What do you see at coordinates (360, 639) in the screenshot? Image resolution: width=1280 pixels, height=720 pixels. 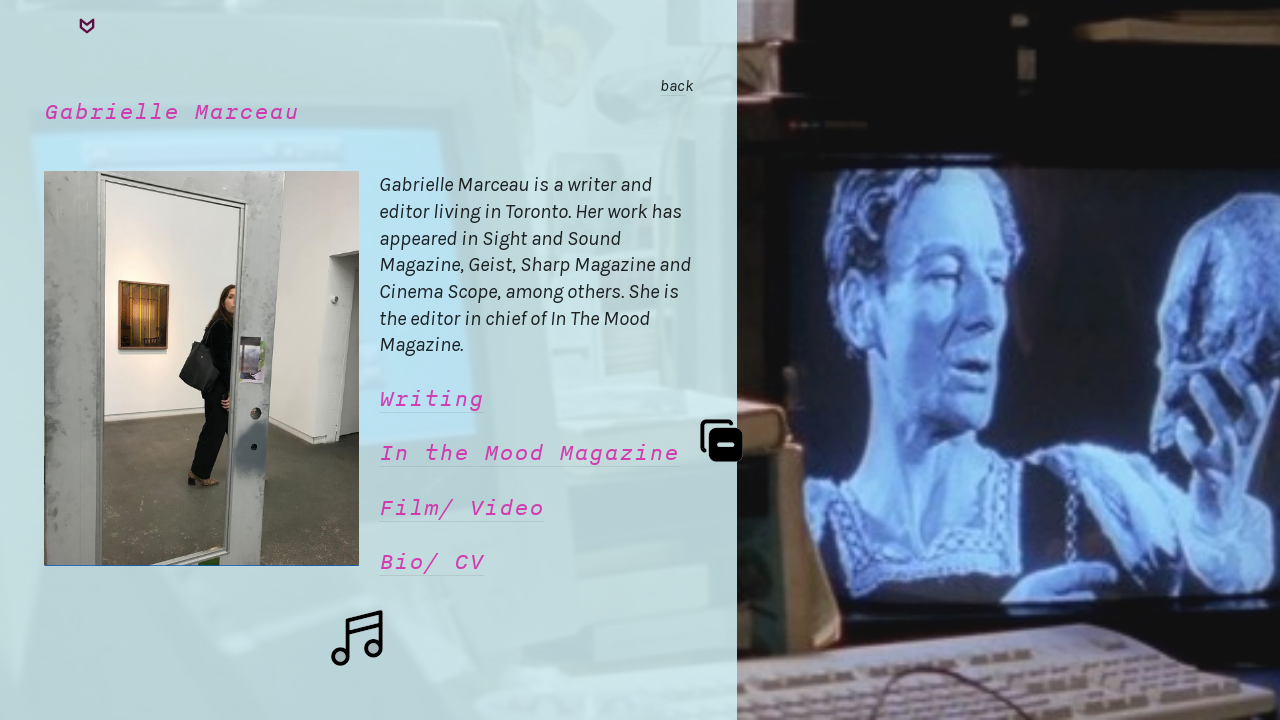 I see `access music or audio library` at bounding box center [360, 639].